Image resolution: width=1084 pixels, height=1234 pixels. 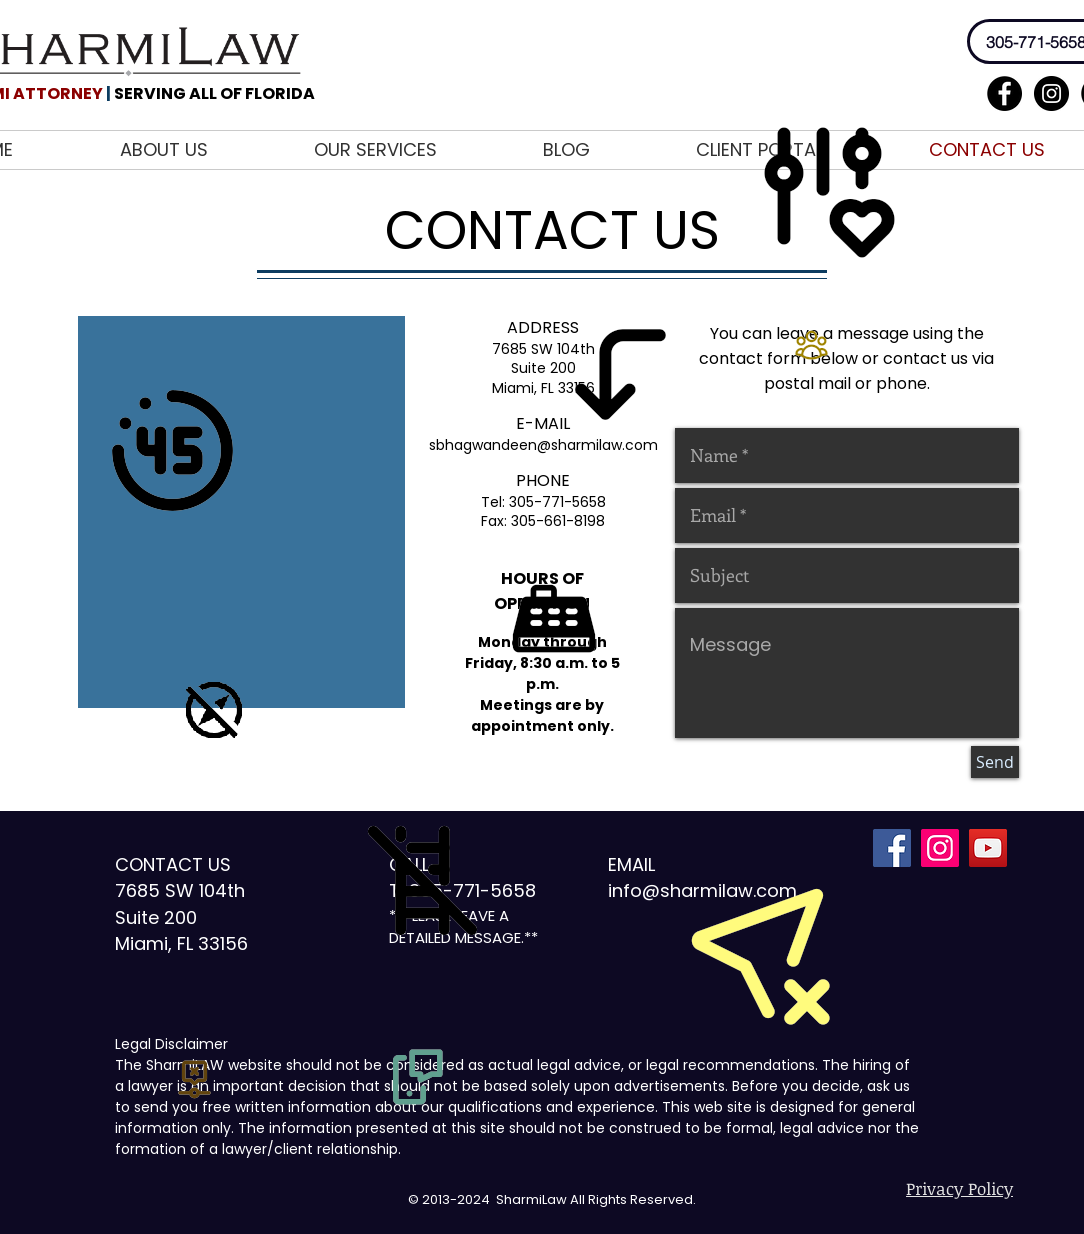 What do you see at coordinates (172, 450) in the screenshot?
I see `set a 45-minute timer or duration` at bounding box center [172, 450].